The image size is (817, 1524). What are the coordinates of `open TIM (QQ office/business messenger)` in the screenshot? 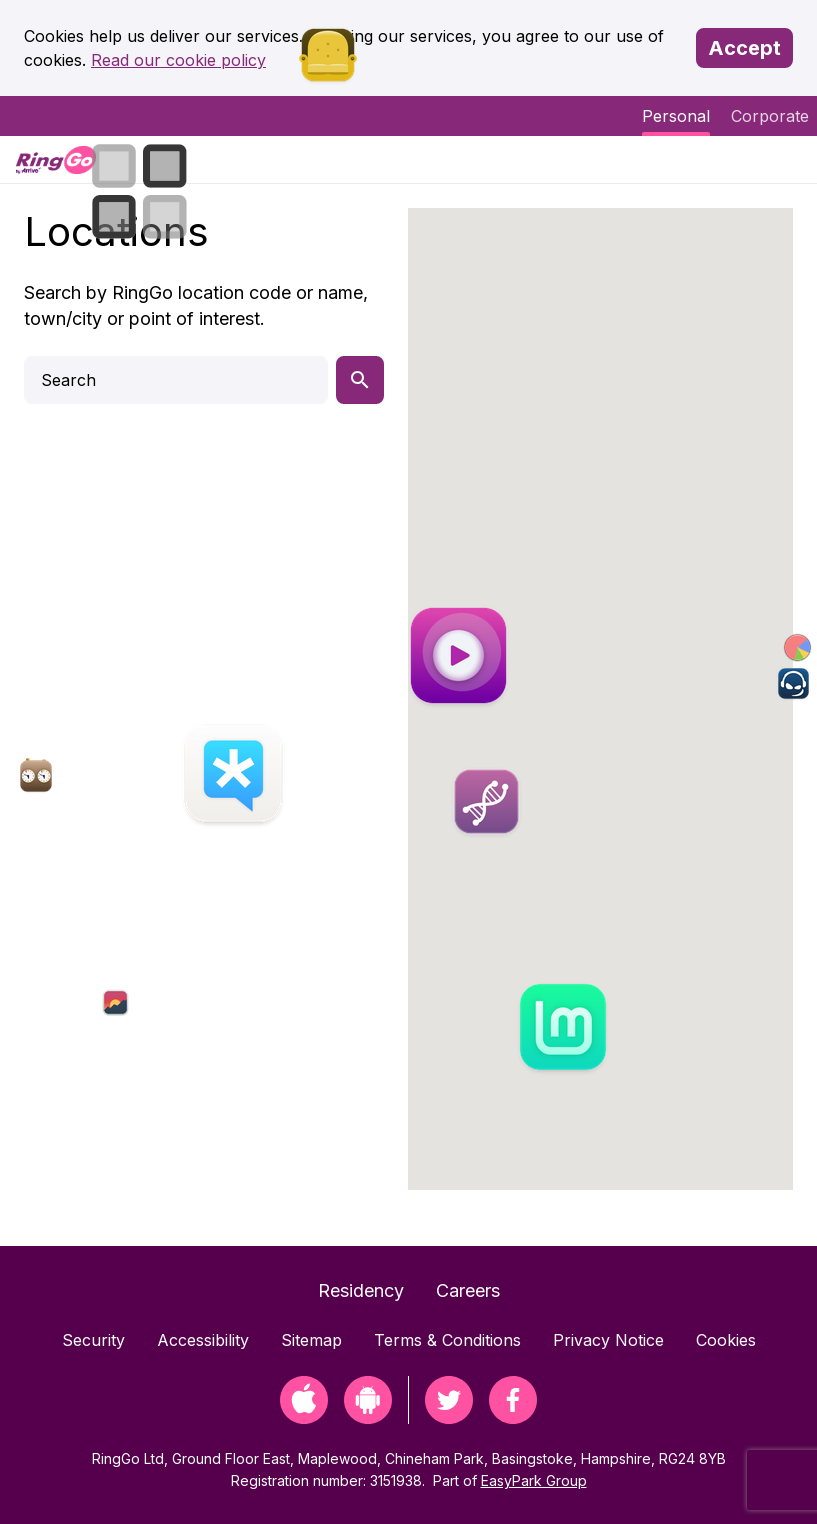 It's located at (233, 773).